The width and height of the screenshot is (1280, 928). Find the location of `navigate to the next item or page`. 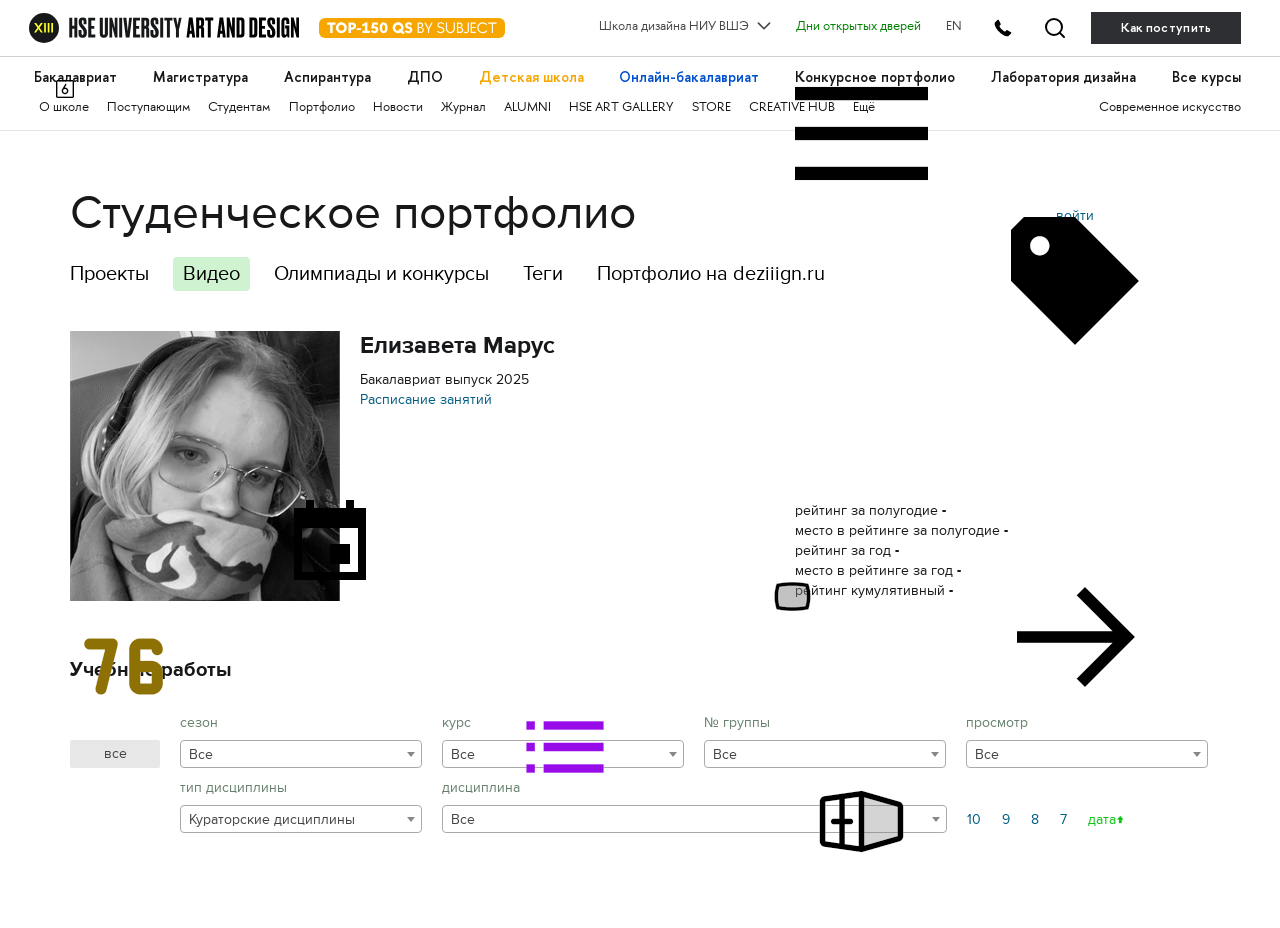

navigate to the next item or page is located at coordinates (1076, 637).